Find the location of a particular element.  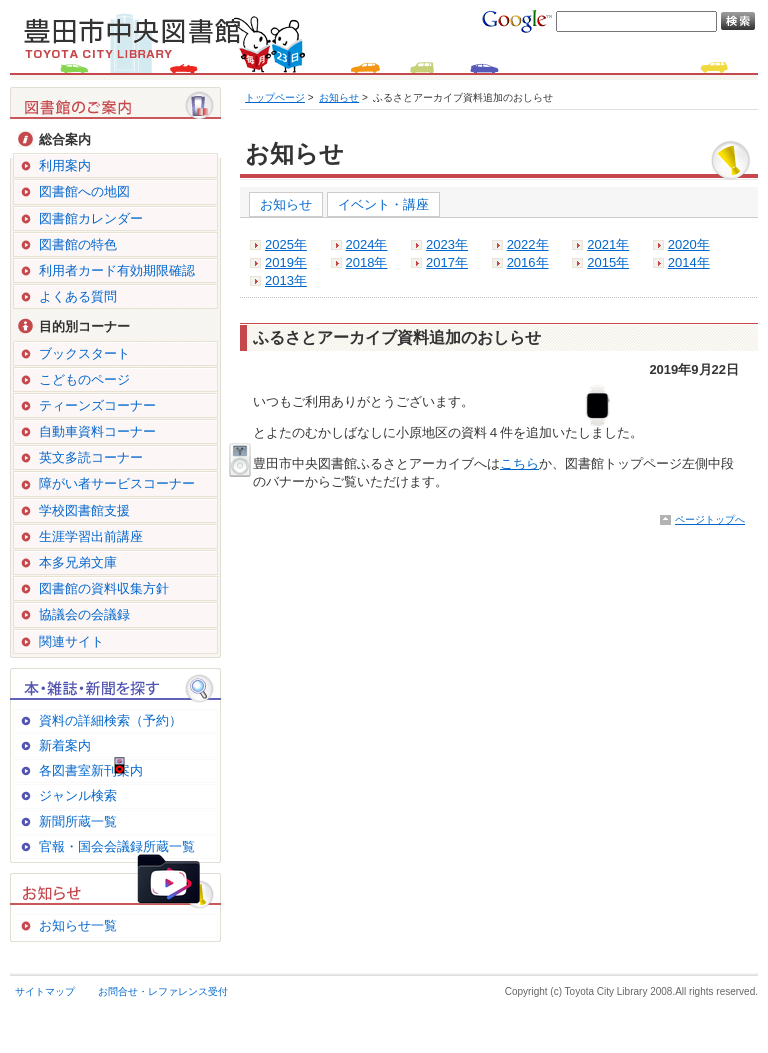

indicates a connected iPod device is located at coordinates (240, 460).